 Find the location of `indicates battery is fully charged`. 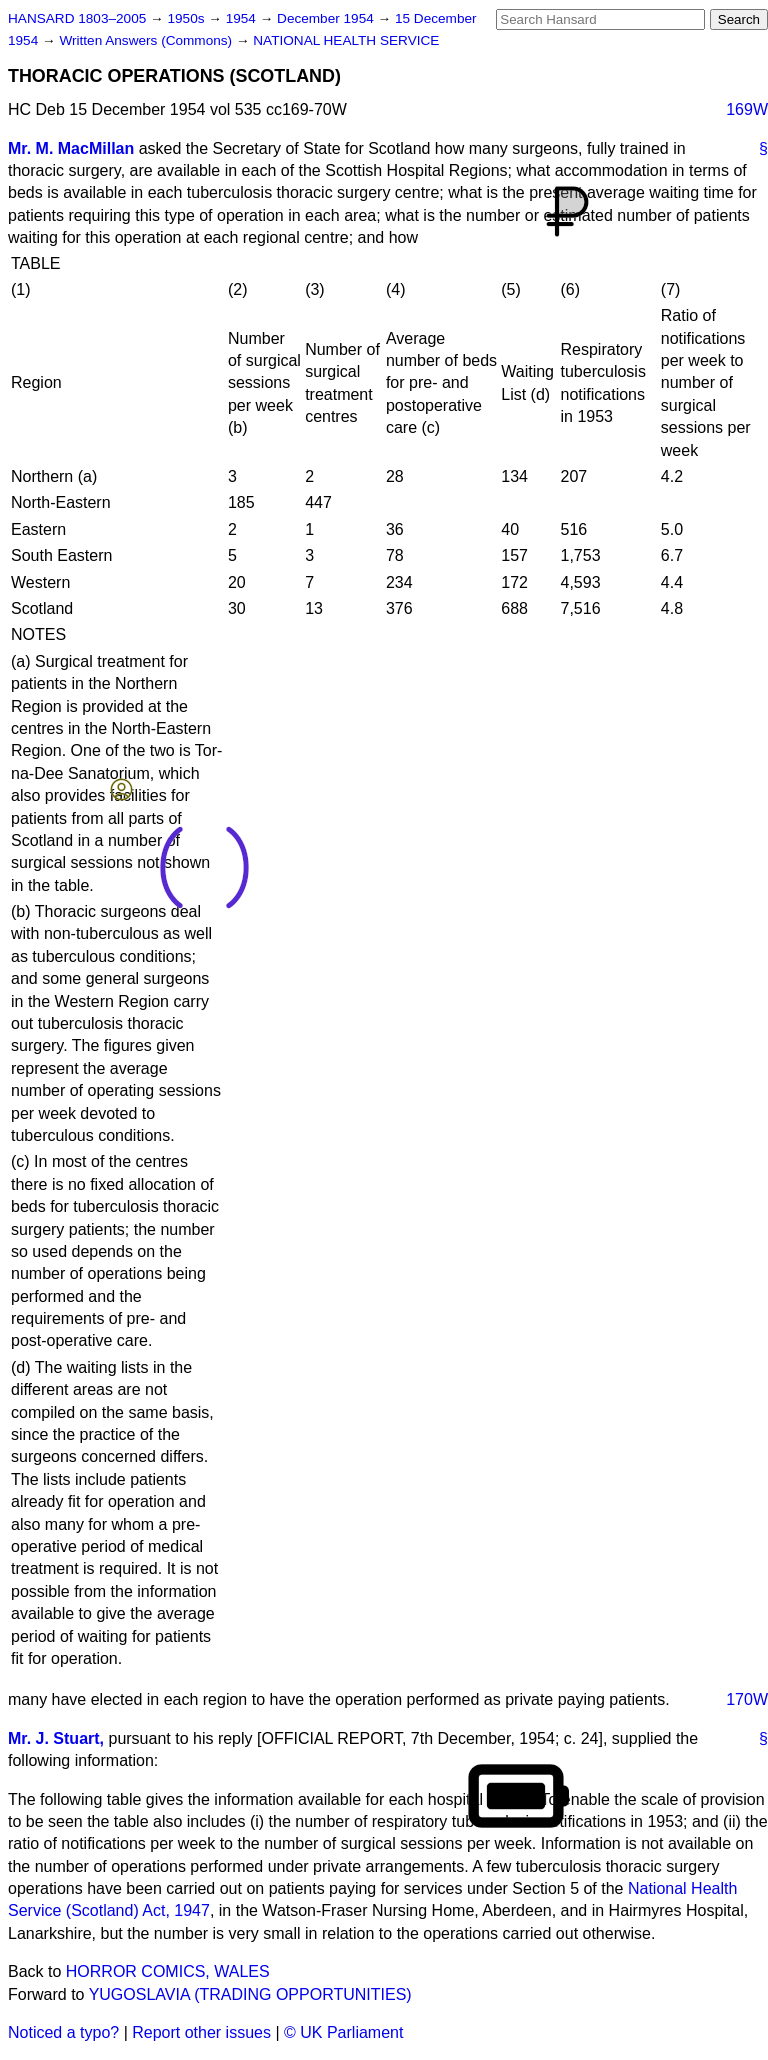

indicates battery is fully charged is located at coordinates (516, 1796).